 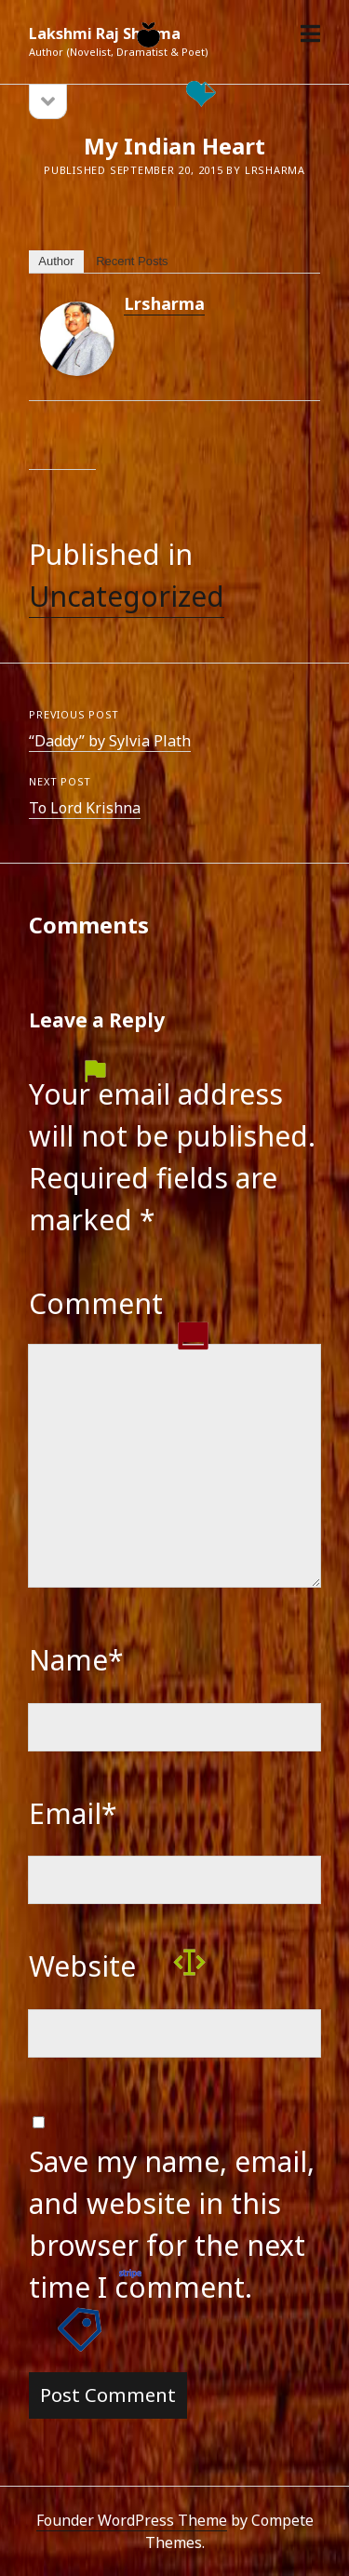 What do you see at coordinates (148, 34) in the screenshot?
I see `franprix grocery store app or website` at bounding box center [148, 34].